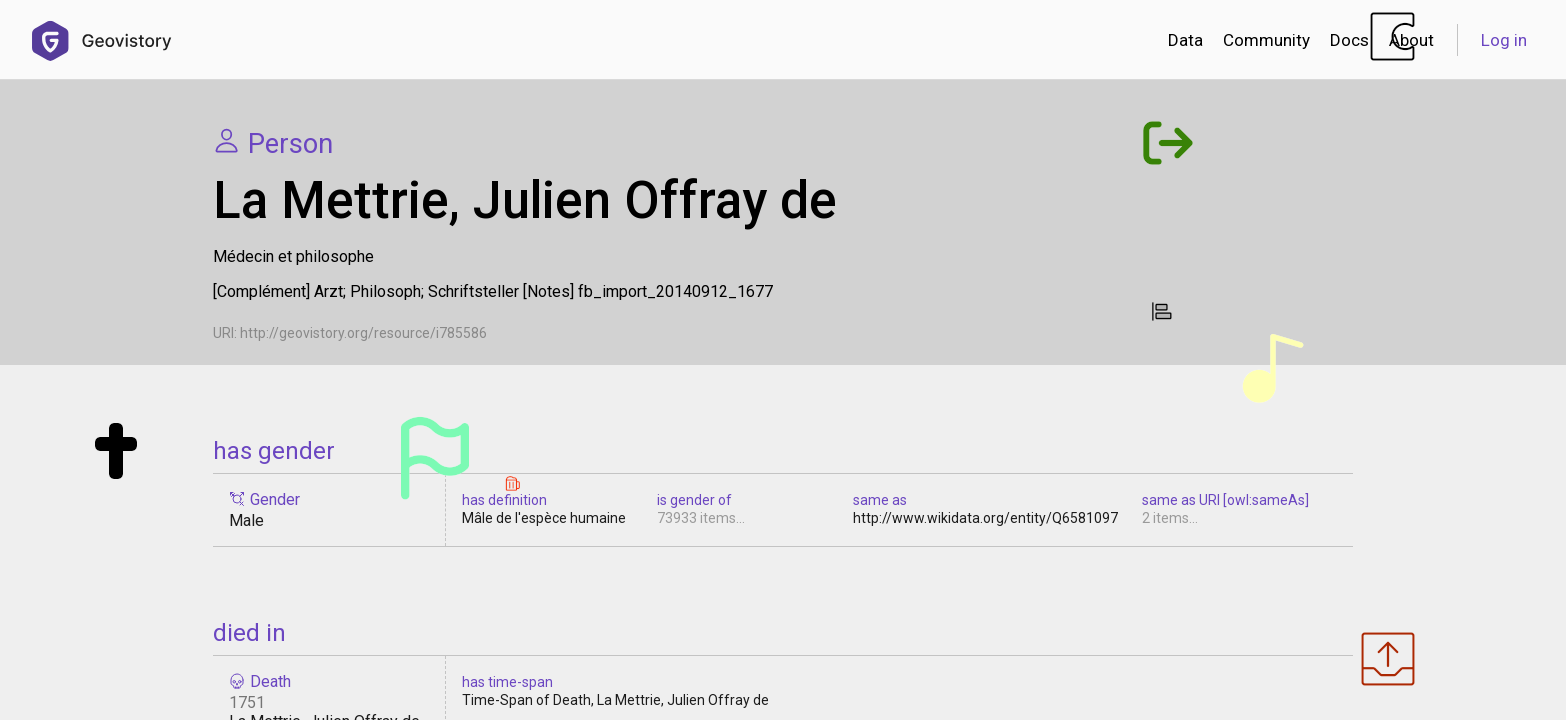  What do you see at coordinates (1161, 311) in the screenshot?
I see `align text or content to the left` at bounding box center [1161, 311].